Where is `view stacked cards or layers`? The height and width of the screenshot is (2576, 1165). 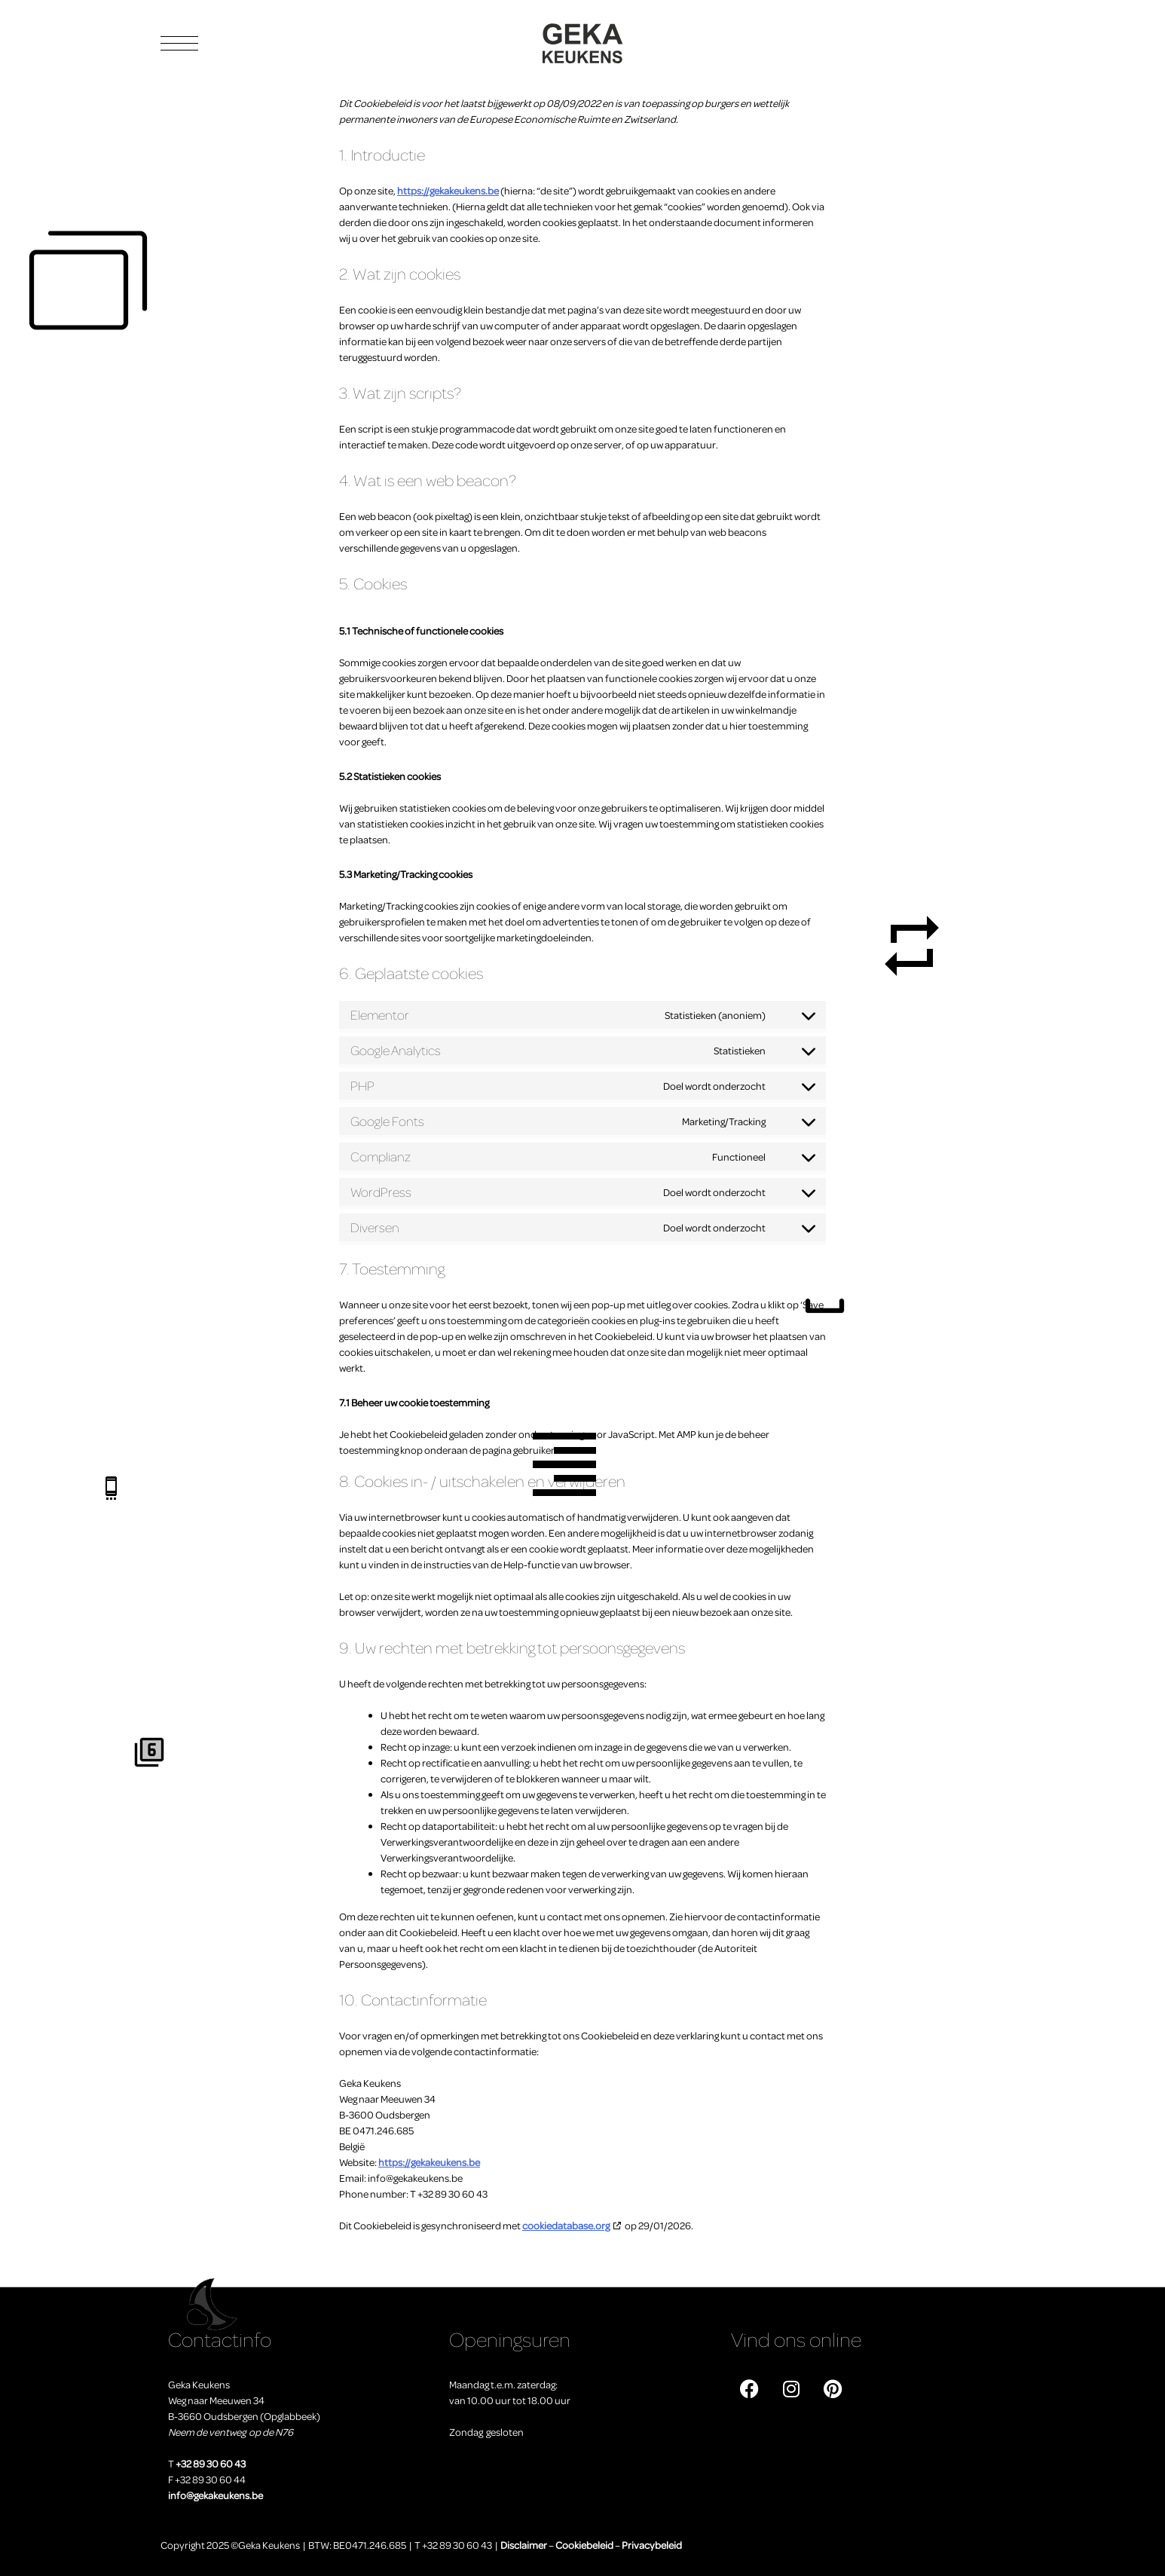 view stacked cards or layers is located at coordinates (88, 280).